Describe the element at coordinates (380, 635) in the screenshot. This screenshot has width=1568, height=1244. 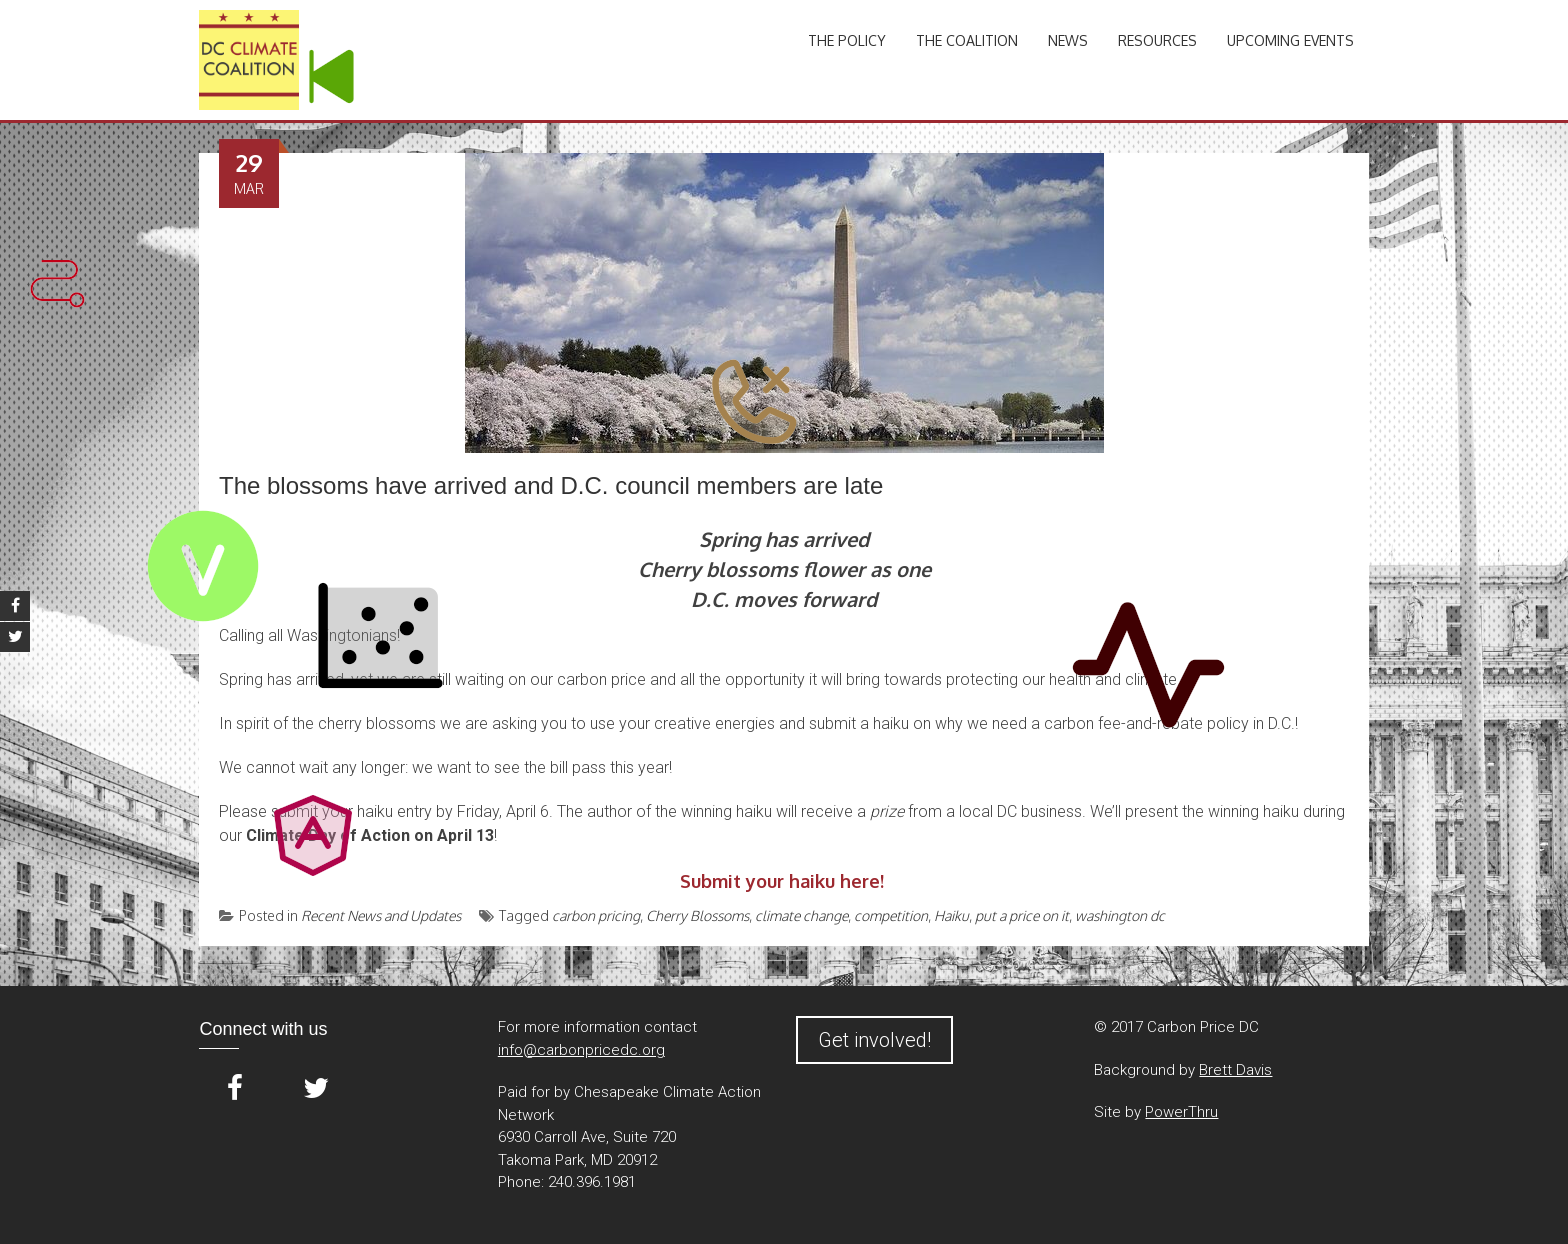
I see `view scatter plot data visualization` at that location.